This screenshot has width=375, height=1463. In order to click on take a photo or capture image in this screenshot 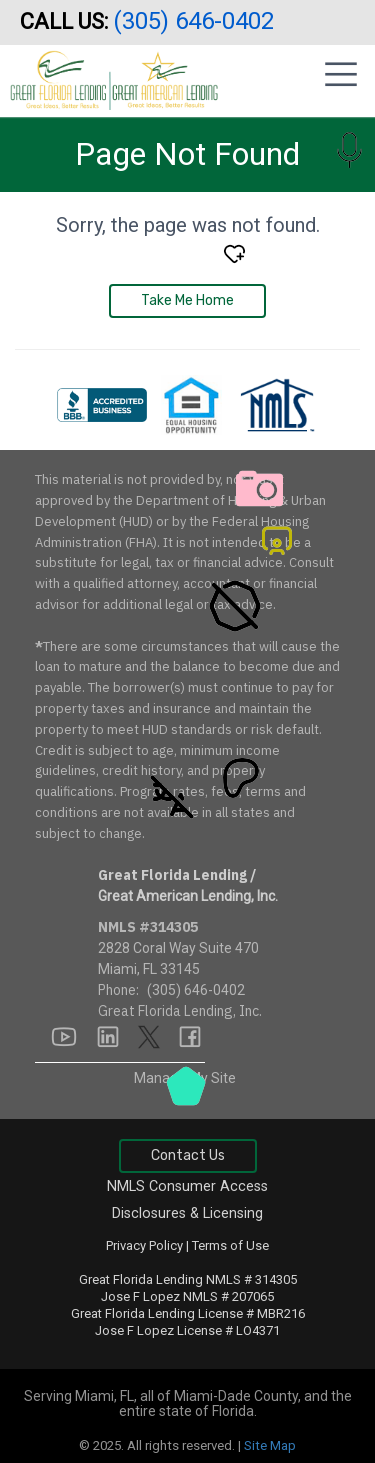, I will do `click(259, 488)`.